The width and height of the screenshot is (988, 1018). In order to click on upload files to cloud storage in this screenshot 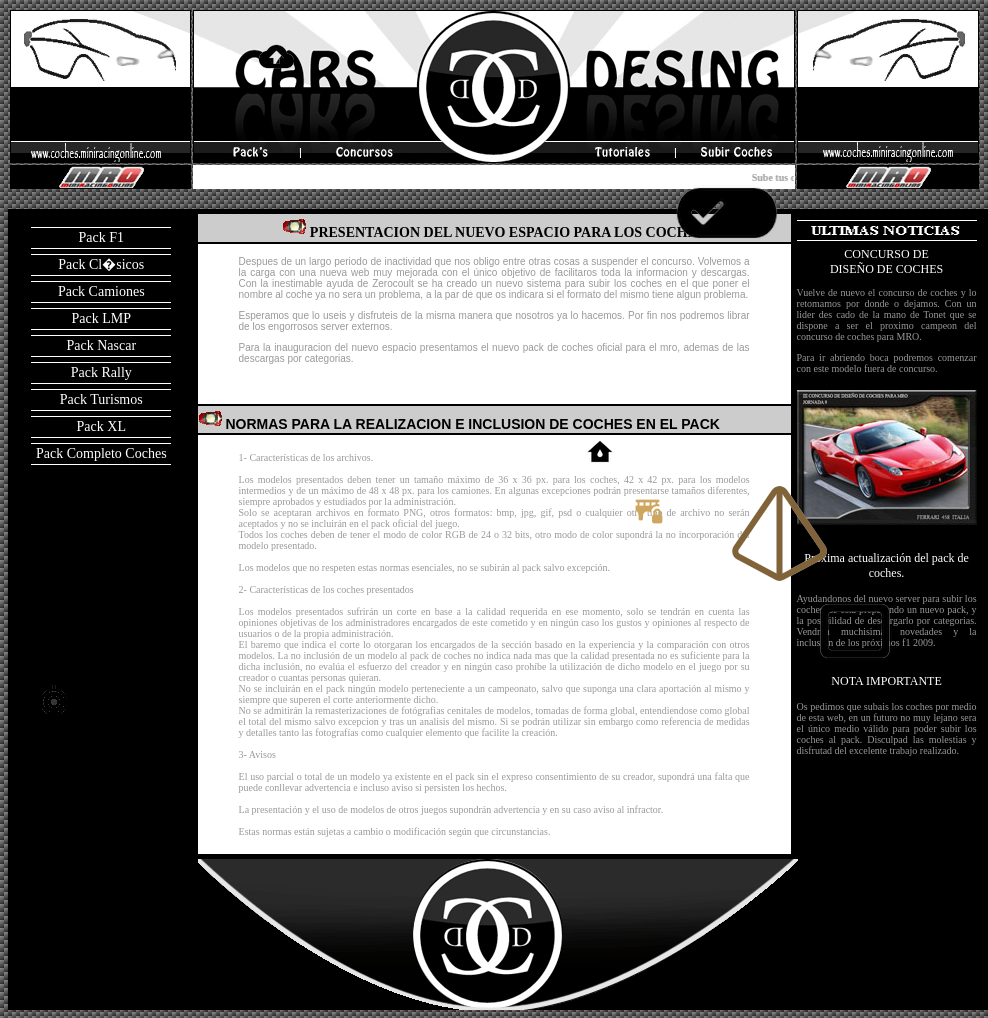, I will do `click(276, 56)`.